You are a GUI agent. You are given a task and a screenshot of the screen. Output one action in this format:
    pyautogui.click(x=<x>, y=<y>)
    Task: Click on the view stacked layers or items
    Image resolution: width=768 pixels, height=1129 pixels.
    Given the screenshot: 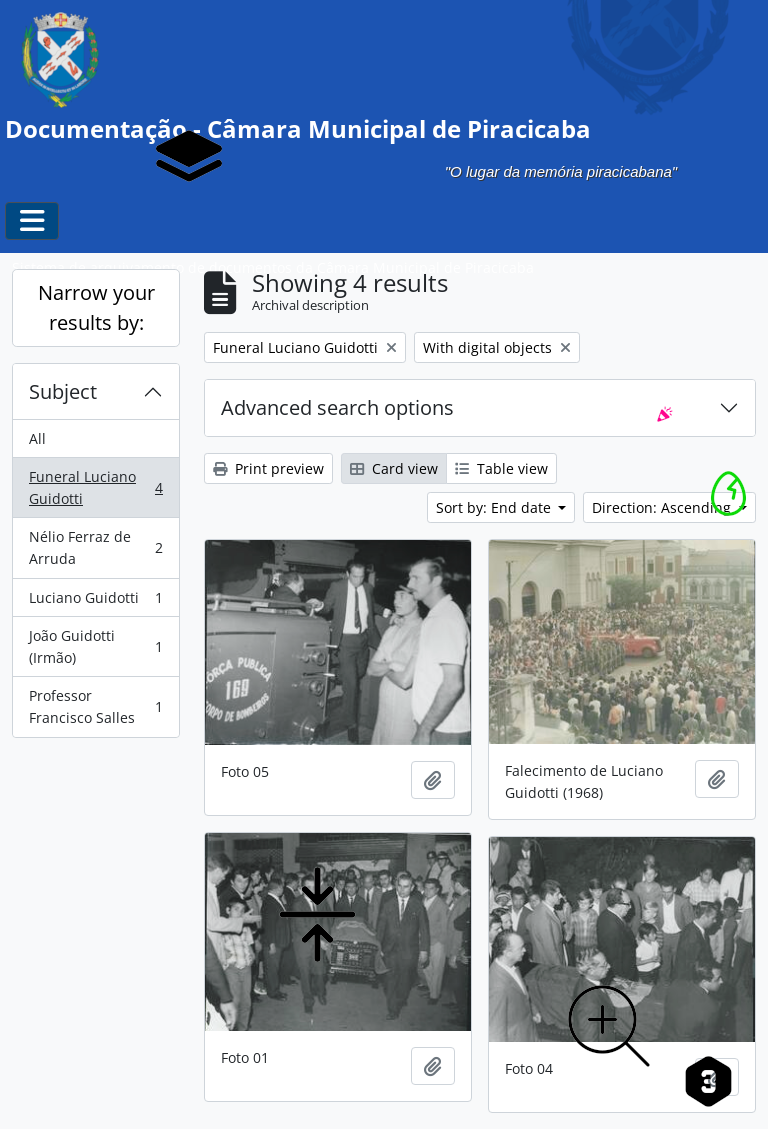 What is the action you would take?
    pyautogui.click(x=189, y=156)
    